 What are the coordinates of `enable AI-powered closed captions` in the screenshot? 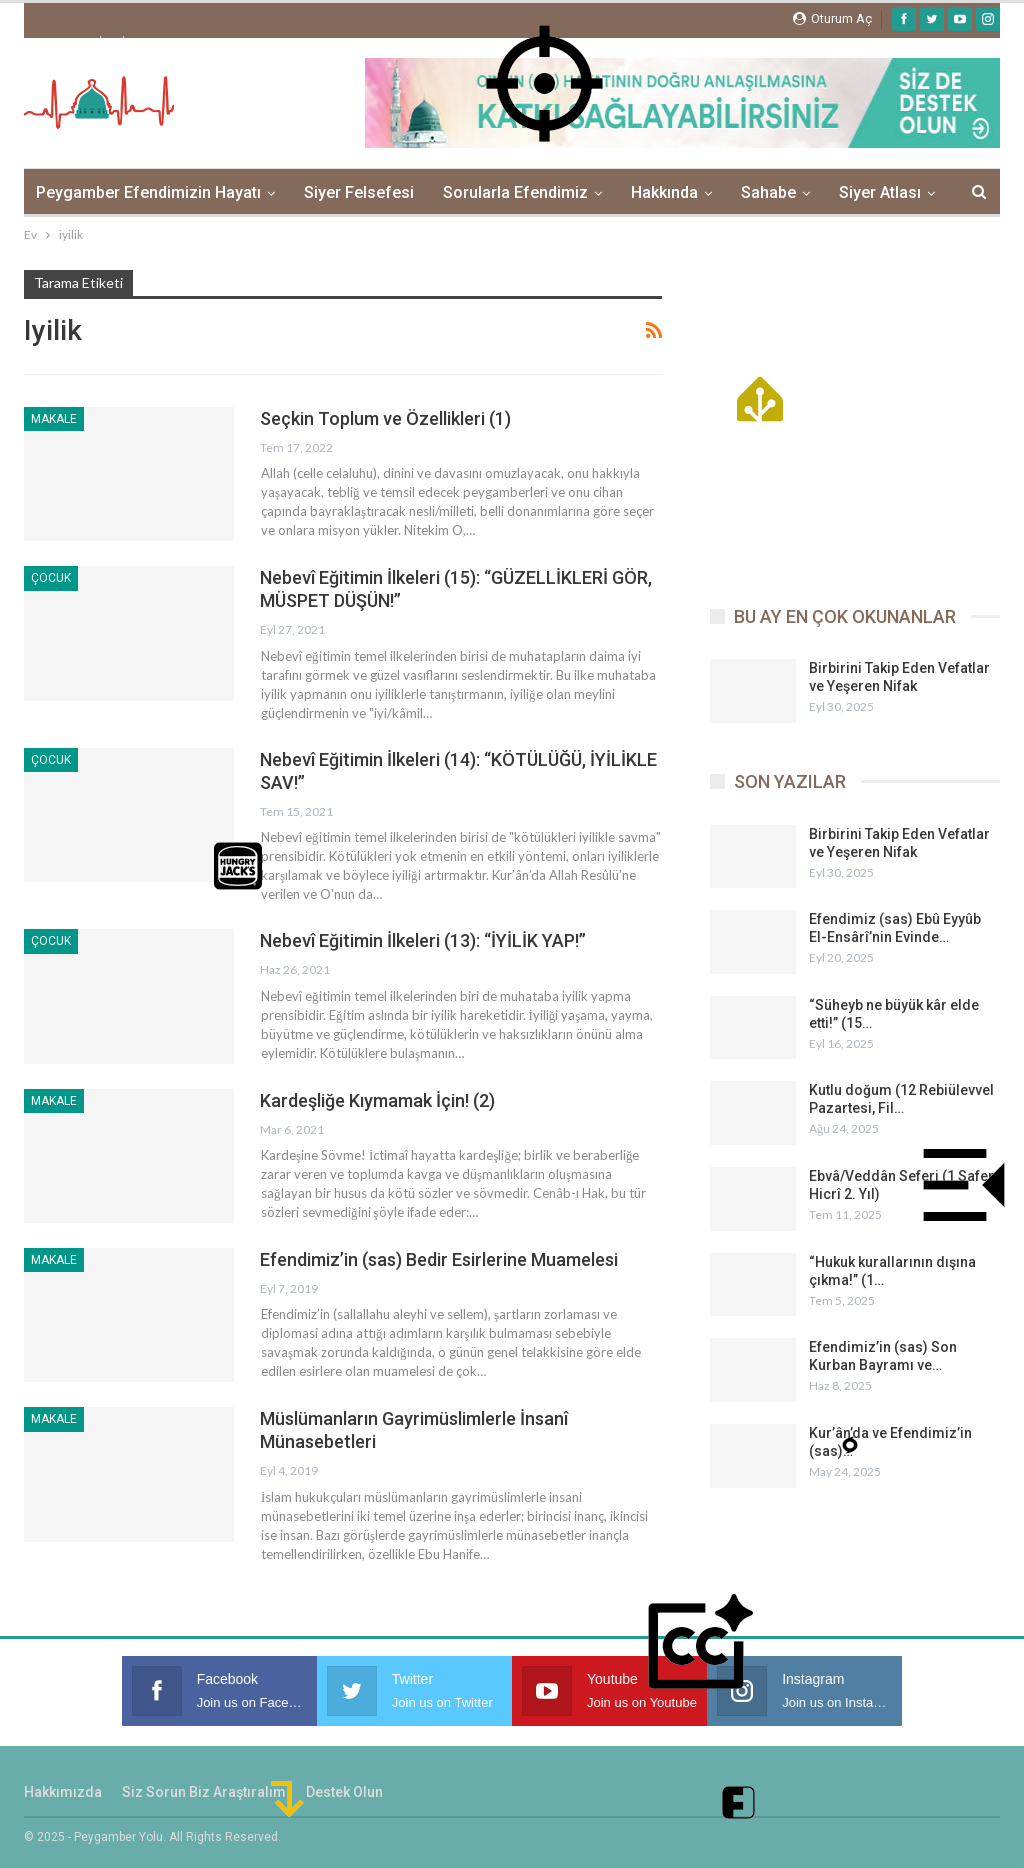 It's located at (696, 1646).